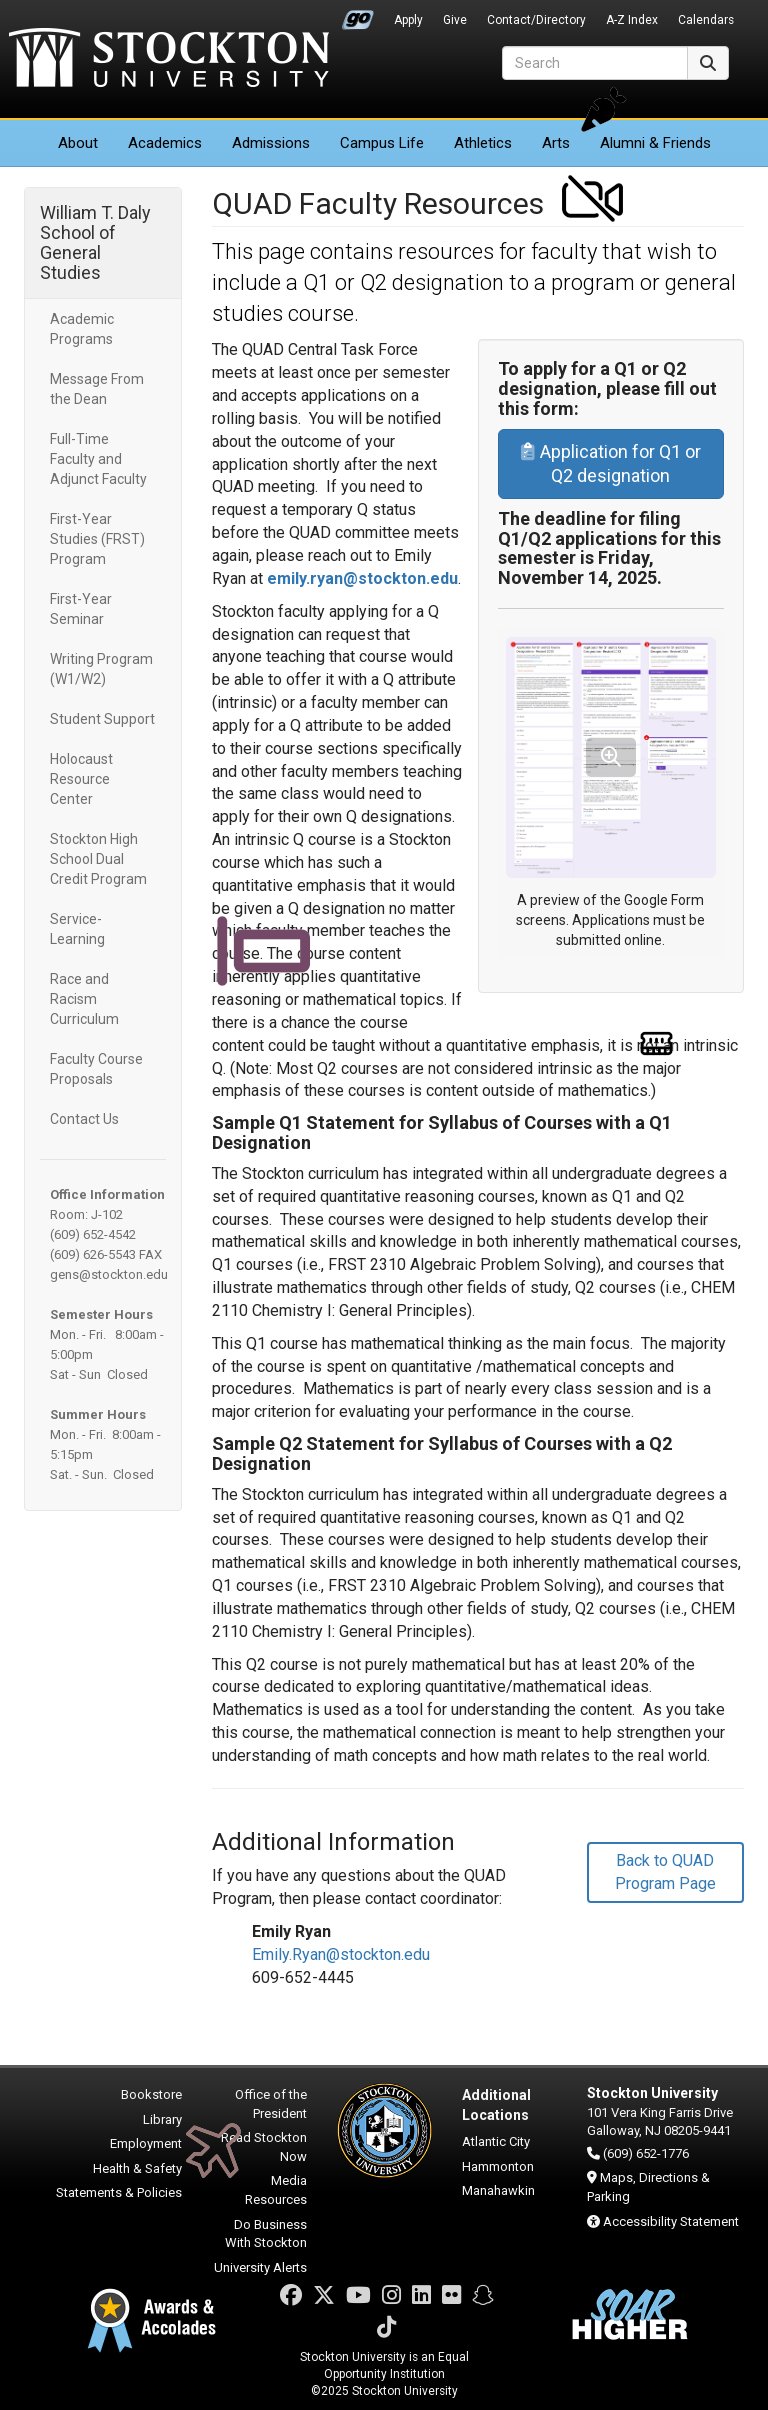 The width and height of the screenshot is (768, 2410). I want to click on turn off camera or disable video, so click(592, 199).